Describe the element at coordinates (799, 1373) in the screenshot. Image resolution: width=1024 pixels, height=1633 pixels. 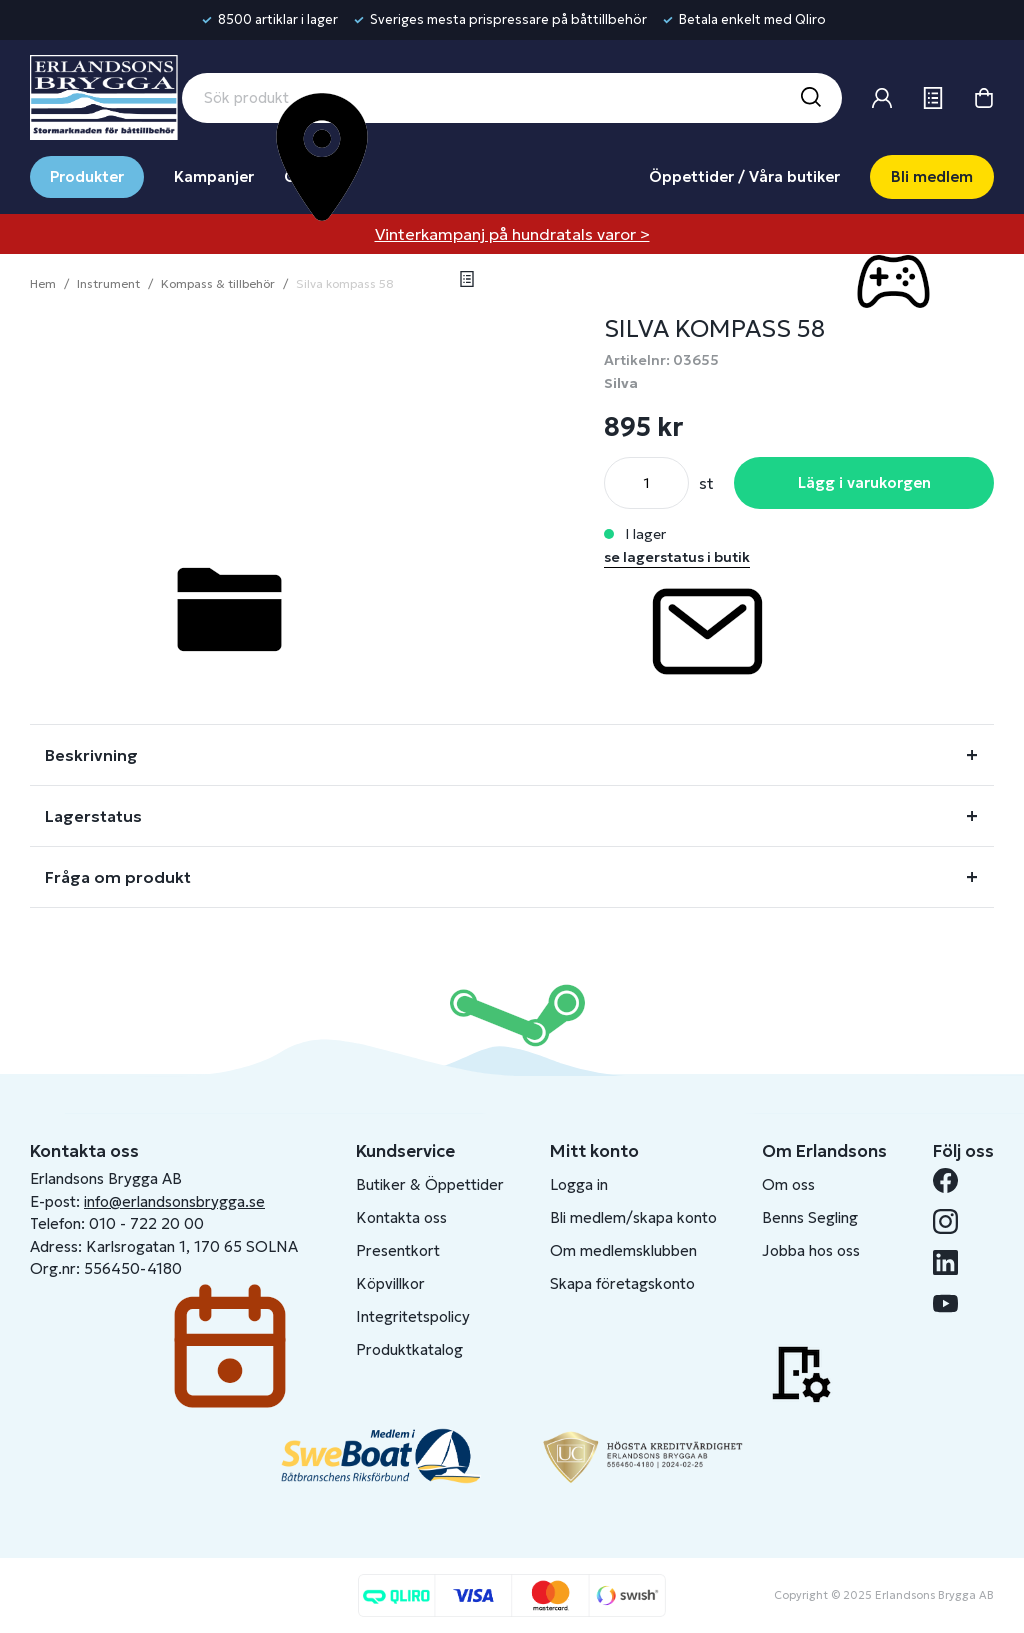
I see `adjust room or space settings` at that location.